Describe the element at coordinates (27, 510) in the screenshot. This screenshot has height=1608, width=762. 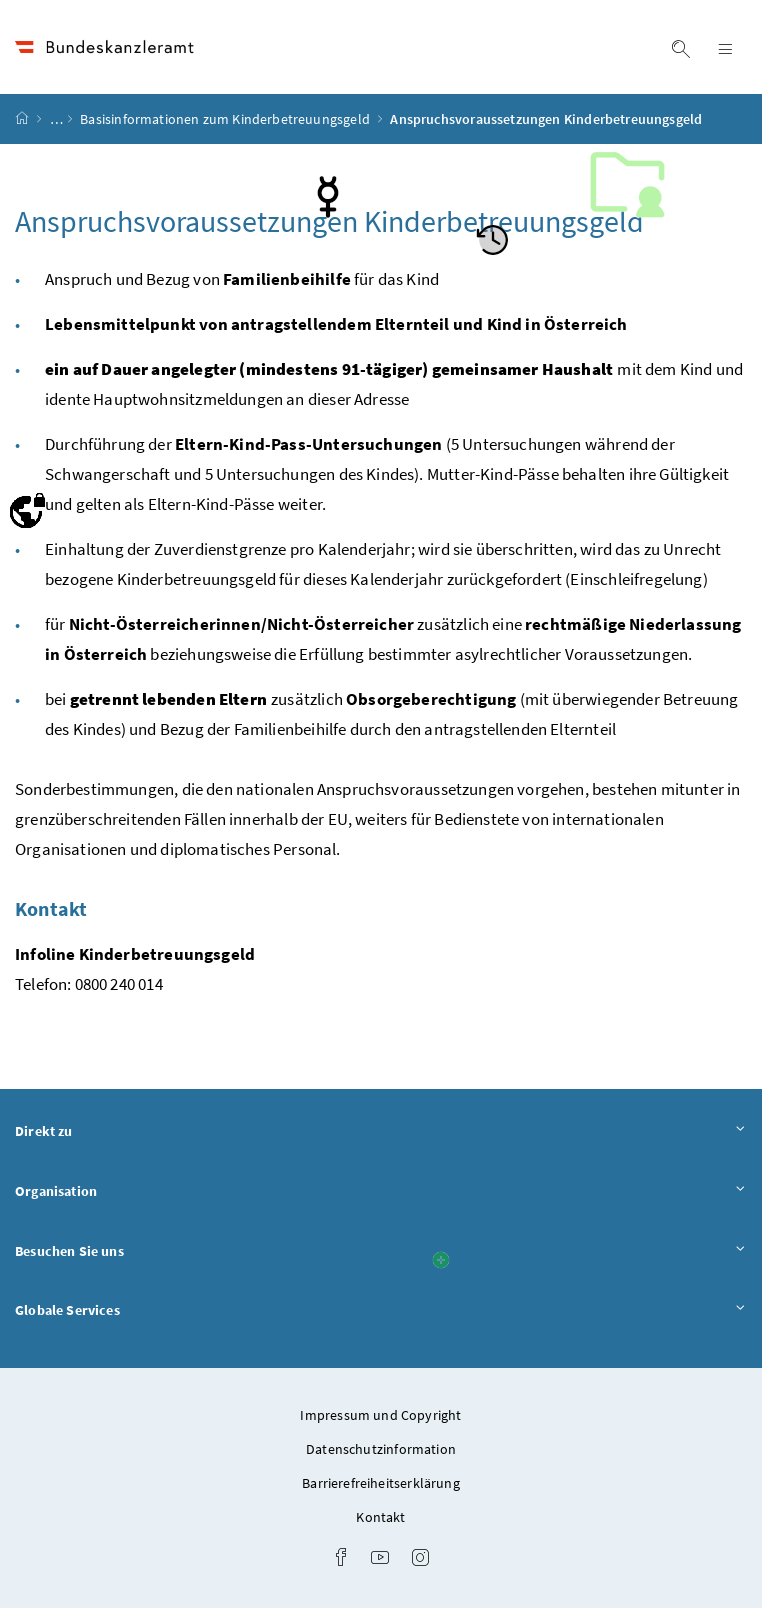
I see `connect to a secure VPN network` at that location.